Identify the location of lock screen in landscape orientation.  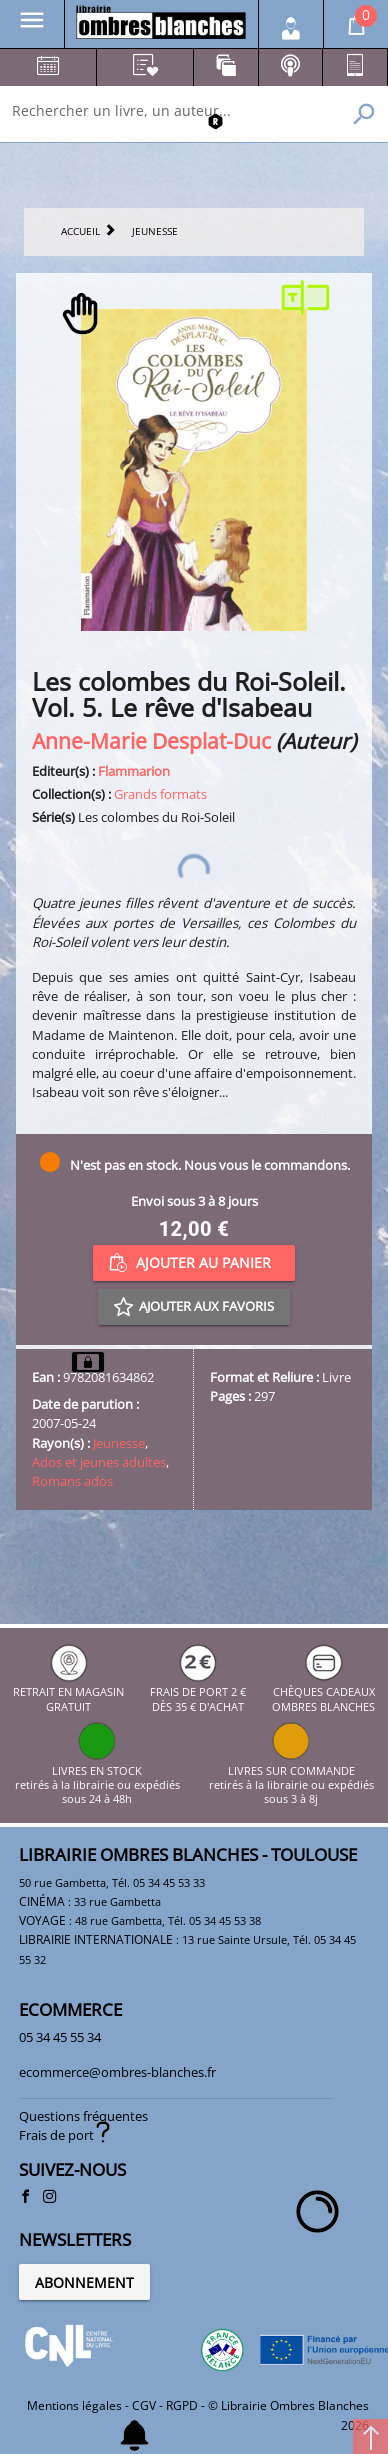
(88, 1362).